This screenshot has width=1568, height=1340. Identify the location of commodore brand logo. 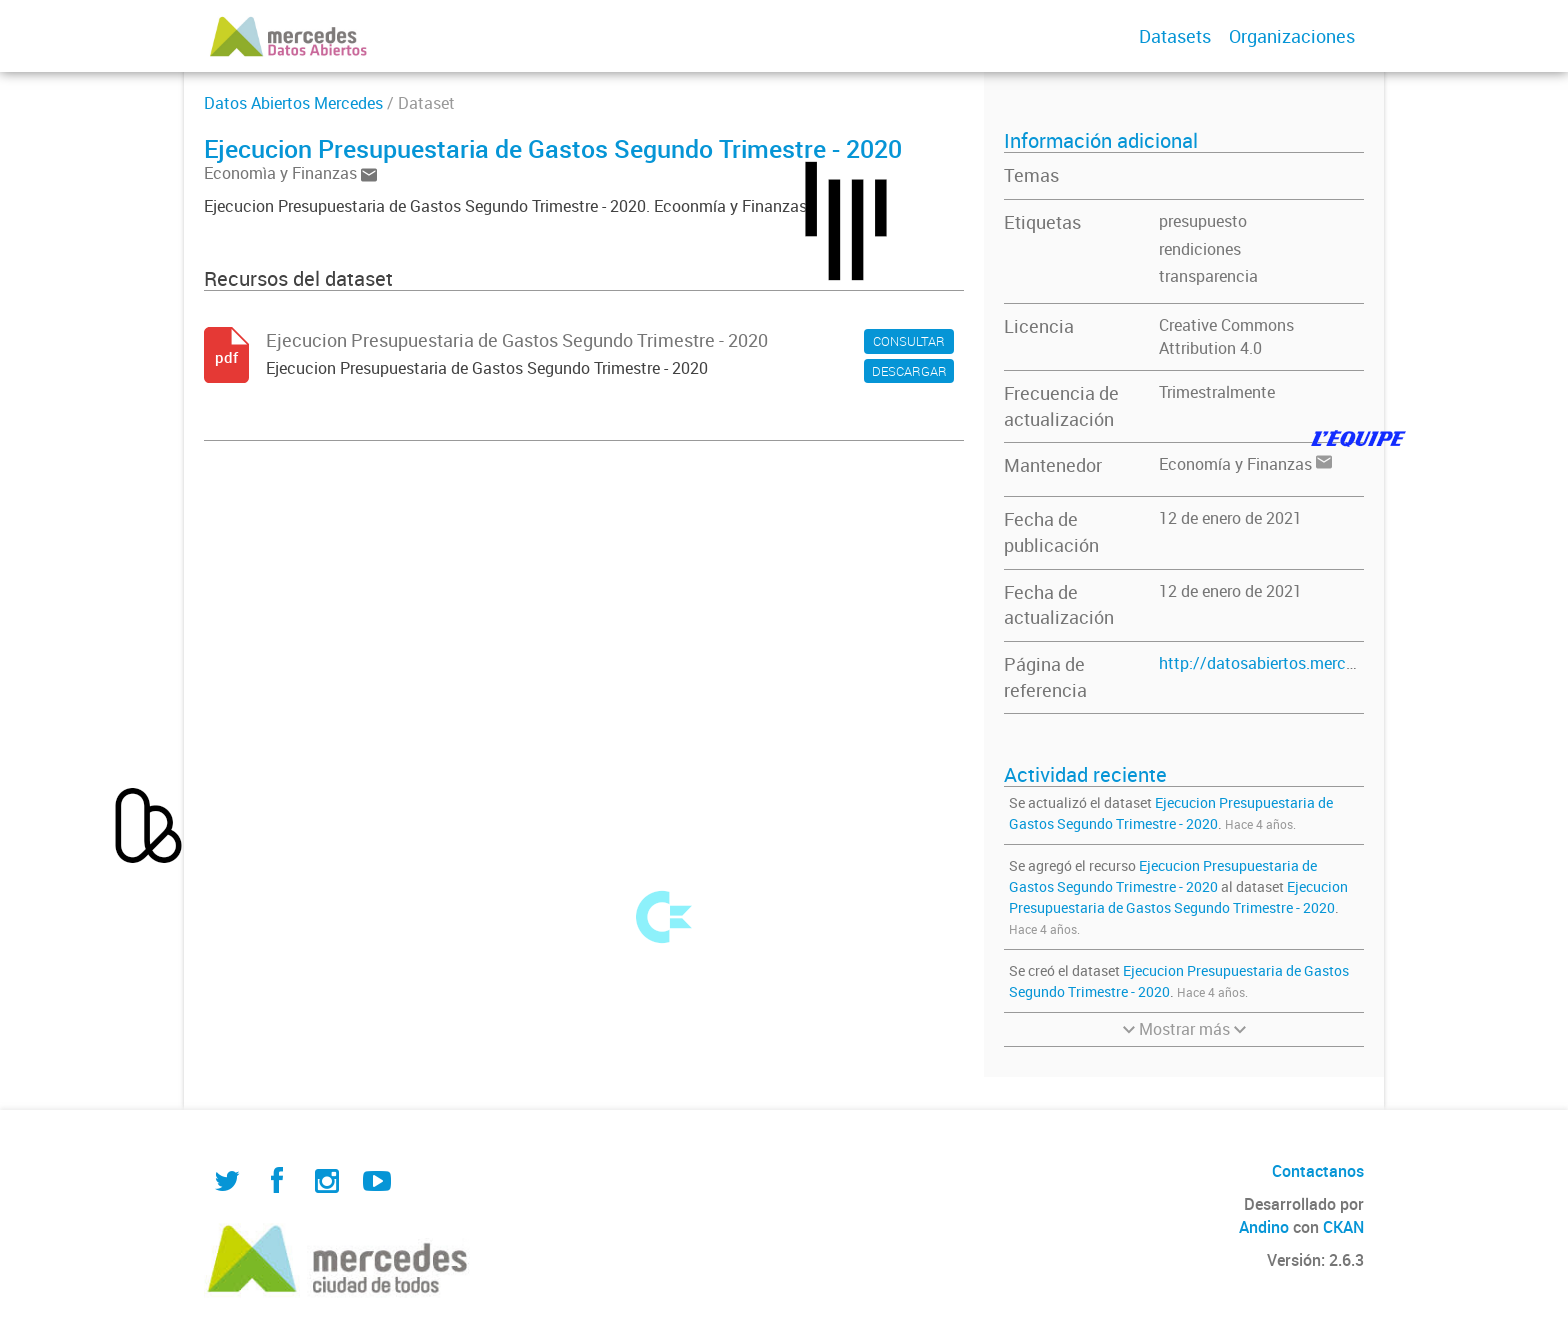
(664, 917).